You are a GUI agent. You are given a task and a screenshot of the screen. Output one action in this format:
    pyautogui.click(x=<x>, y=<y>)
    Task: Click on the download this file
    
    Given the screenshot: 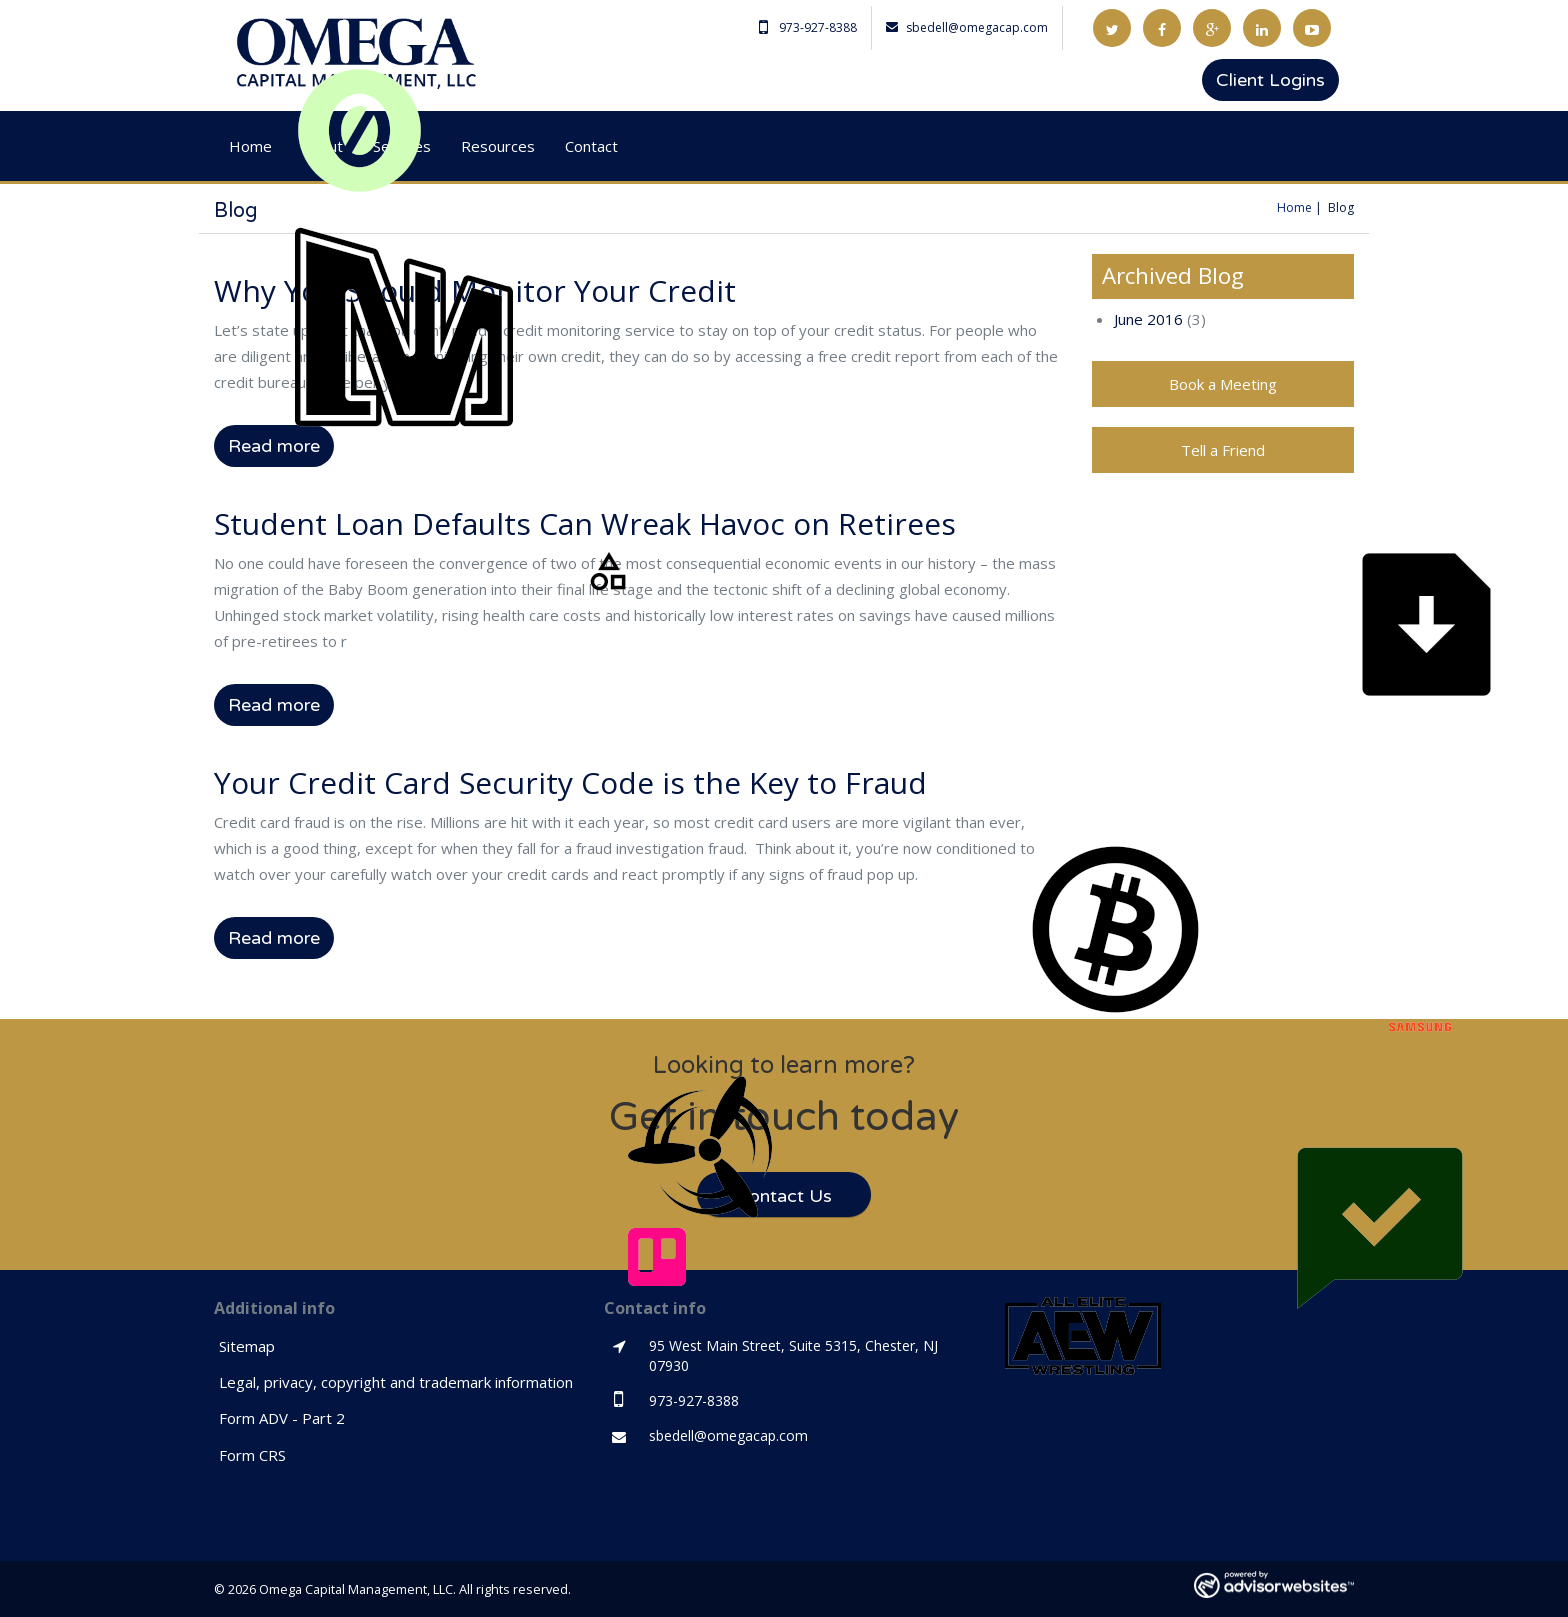 What is the action you would take?
    pyautogui.click(x=1426, y=624)
    